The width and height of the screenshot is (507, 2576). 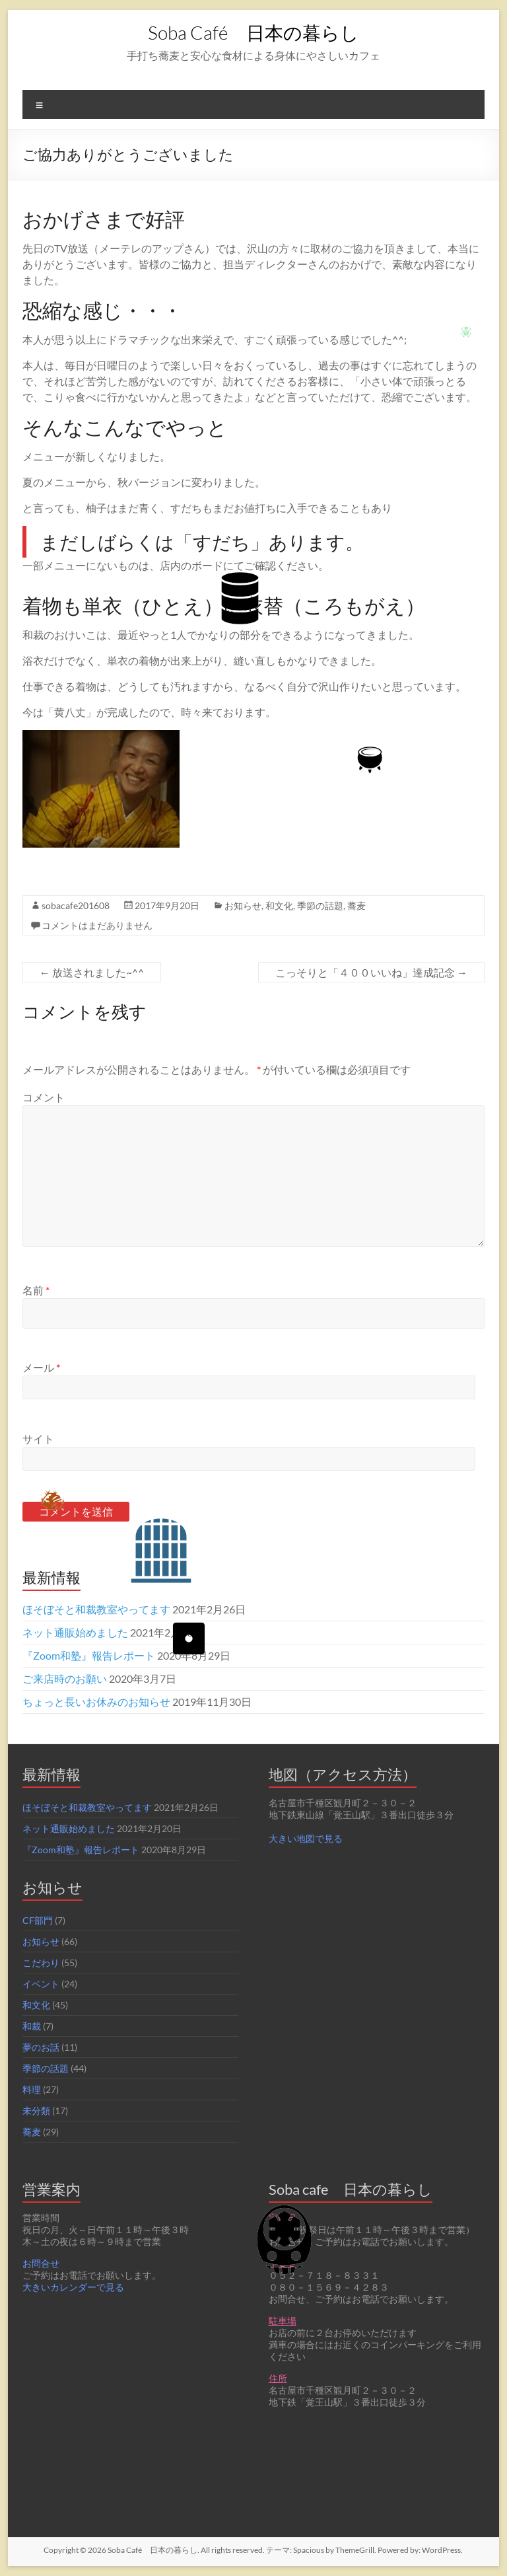 What do you see at coordinates (370, 760) in the screenshot?
I see `access crafting or potion brewing features` at bounding box center [370, 760].